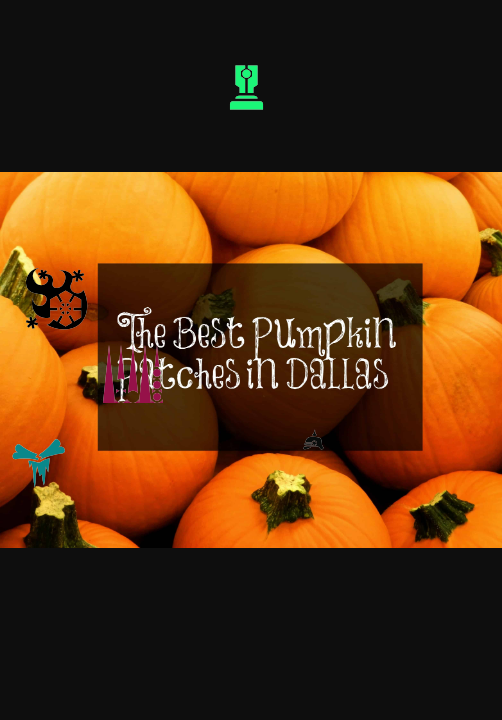  I want to click on play backgammon, so click(133, 373).